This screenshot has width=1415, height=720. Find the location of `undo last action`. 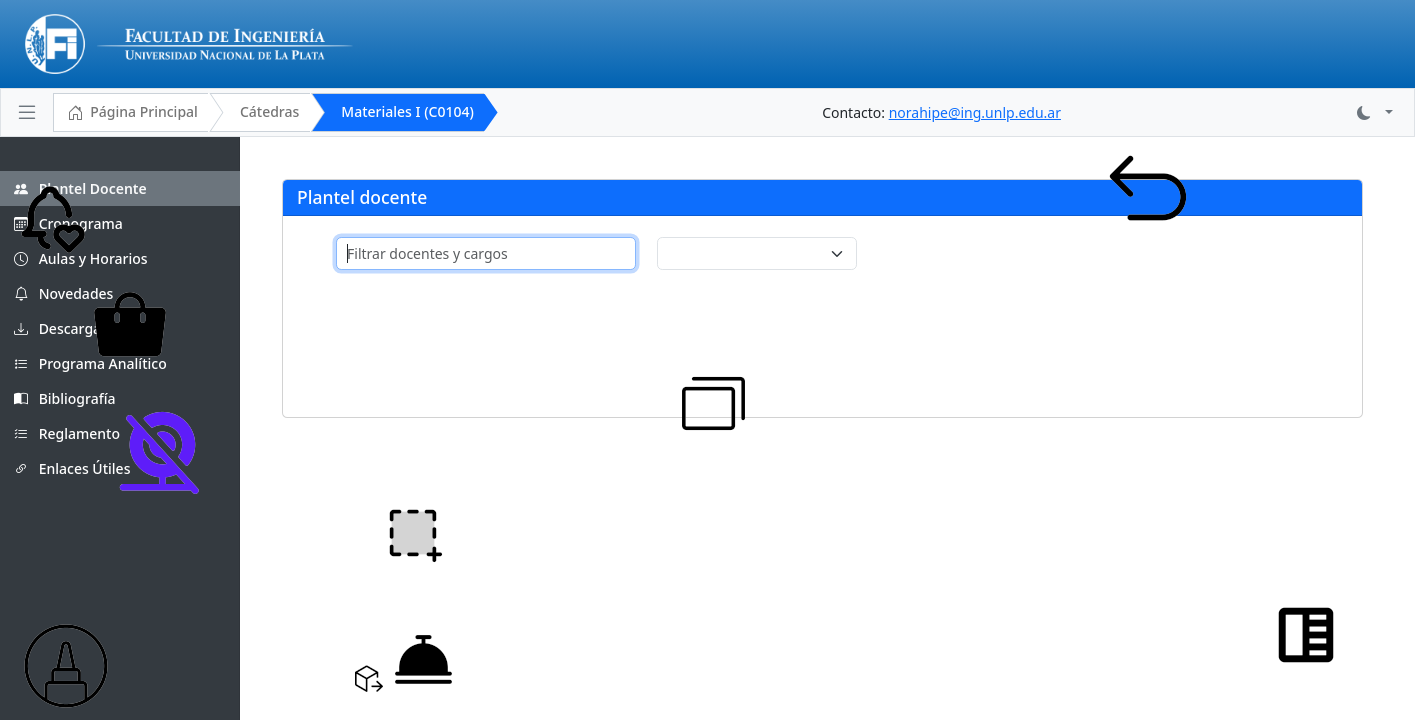

undo last action is located at coordinates (1148, 191).